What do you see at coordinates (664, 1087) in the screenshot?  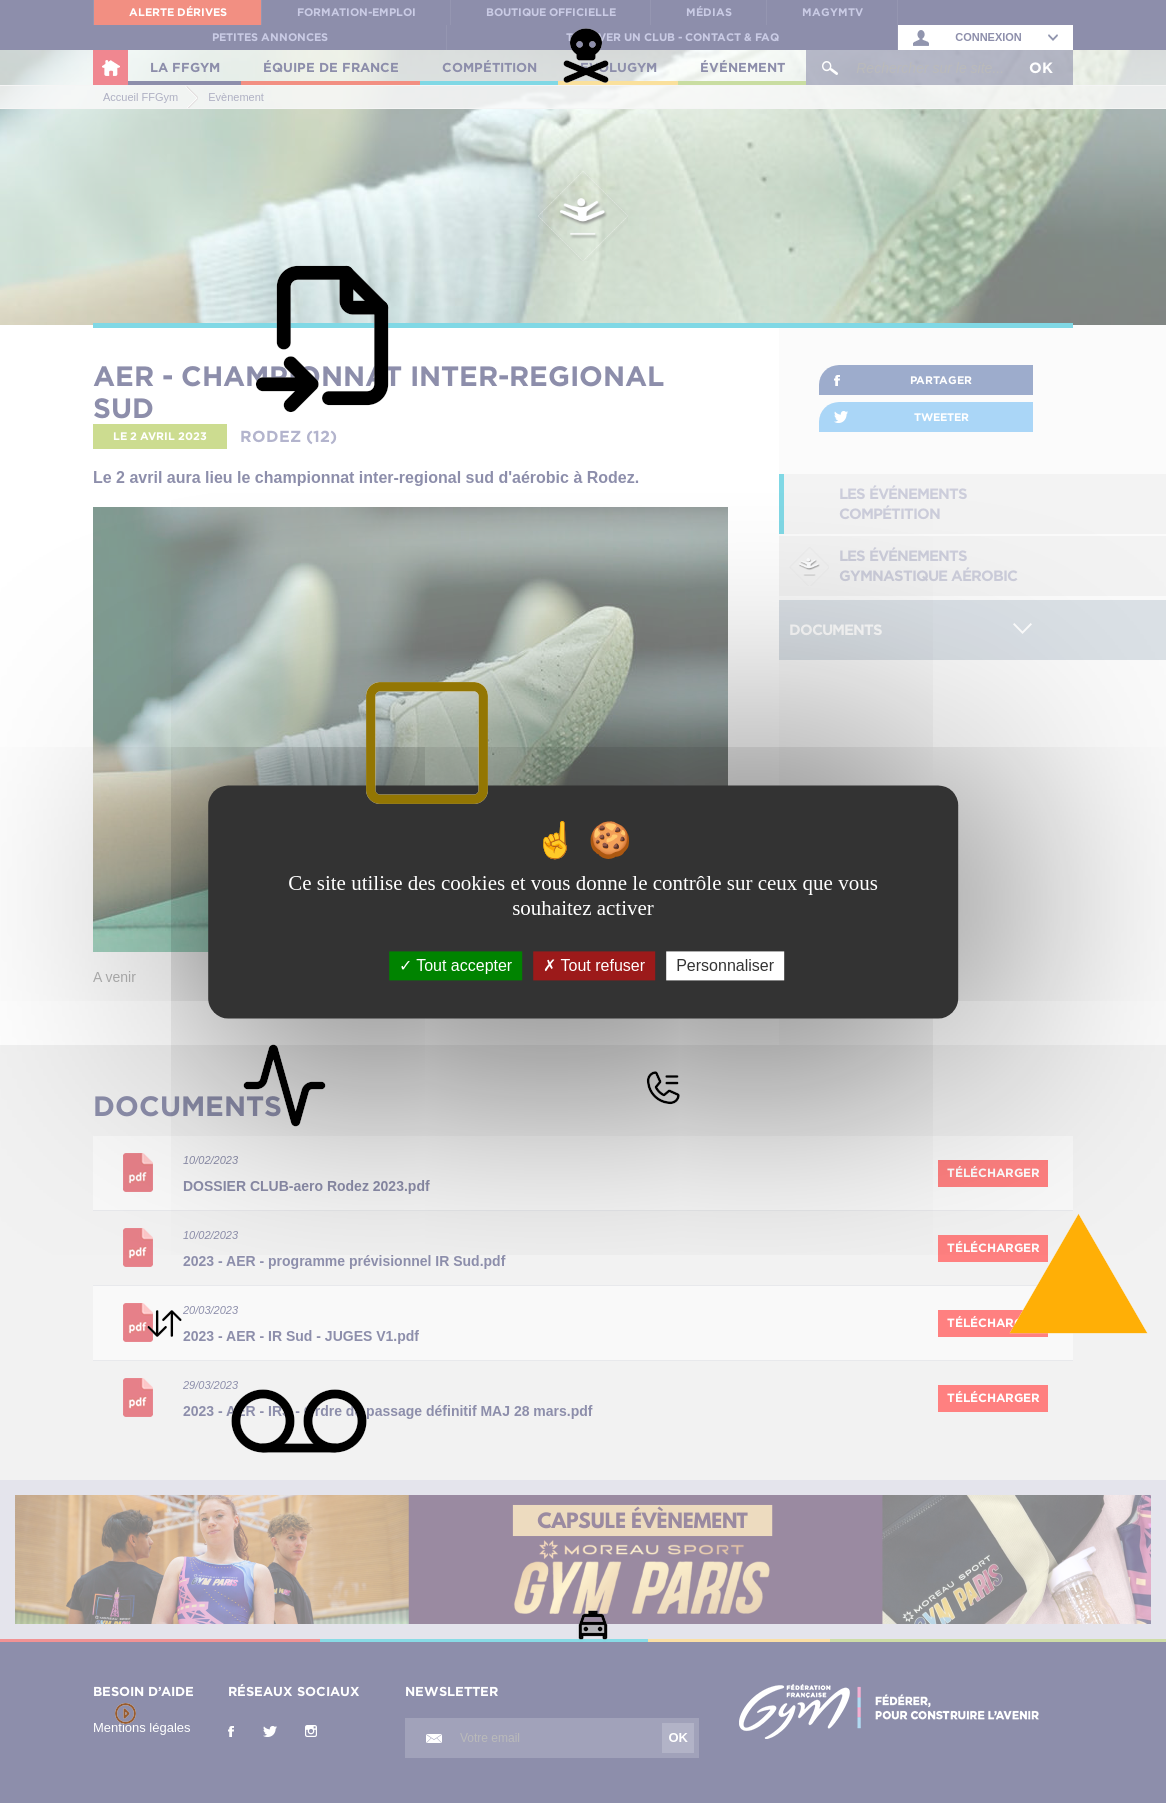 I see `view contact list or phone directory` at bounding box center [664, 1087].